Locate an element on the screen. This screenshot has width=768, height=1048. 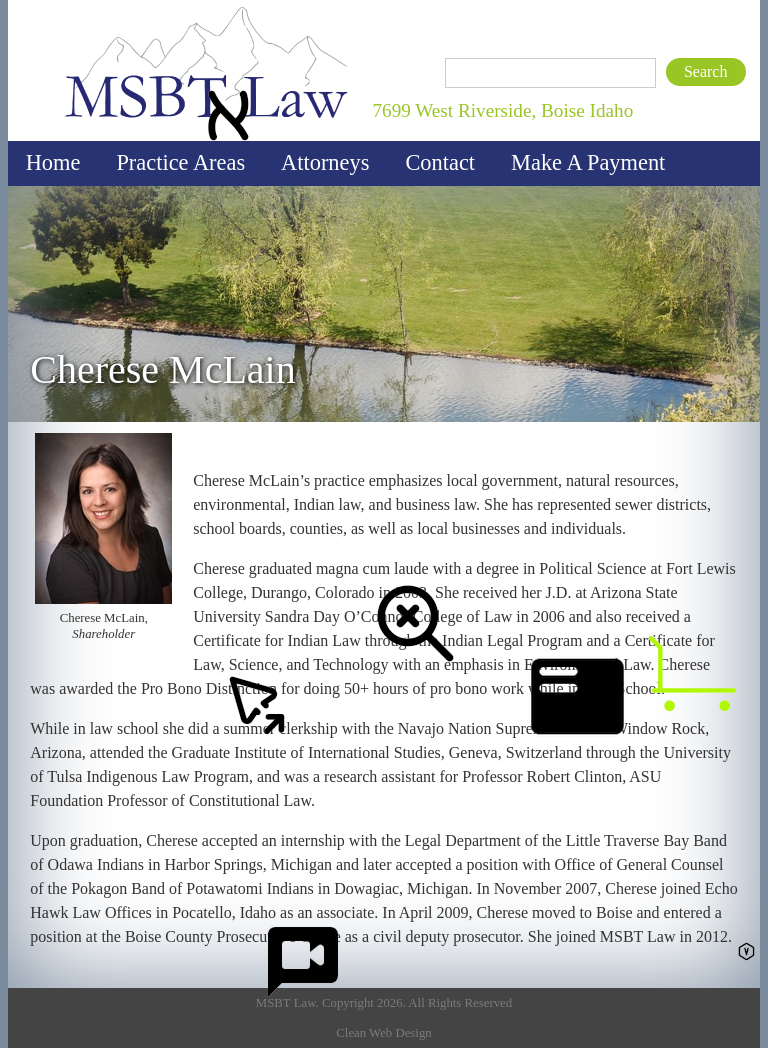
view featured playlist is located at coordinates (577, 696).